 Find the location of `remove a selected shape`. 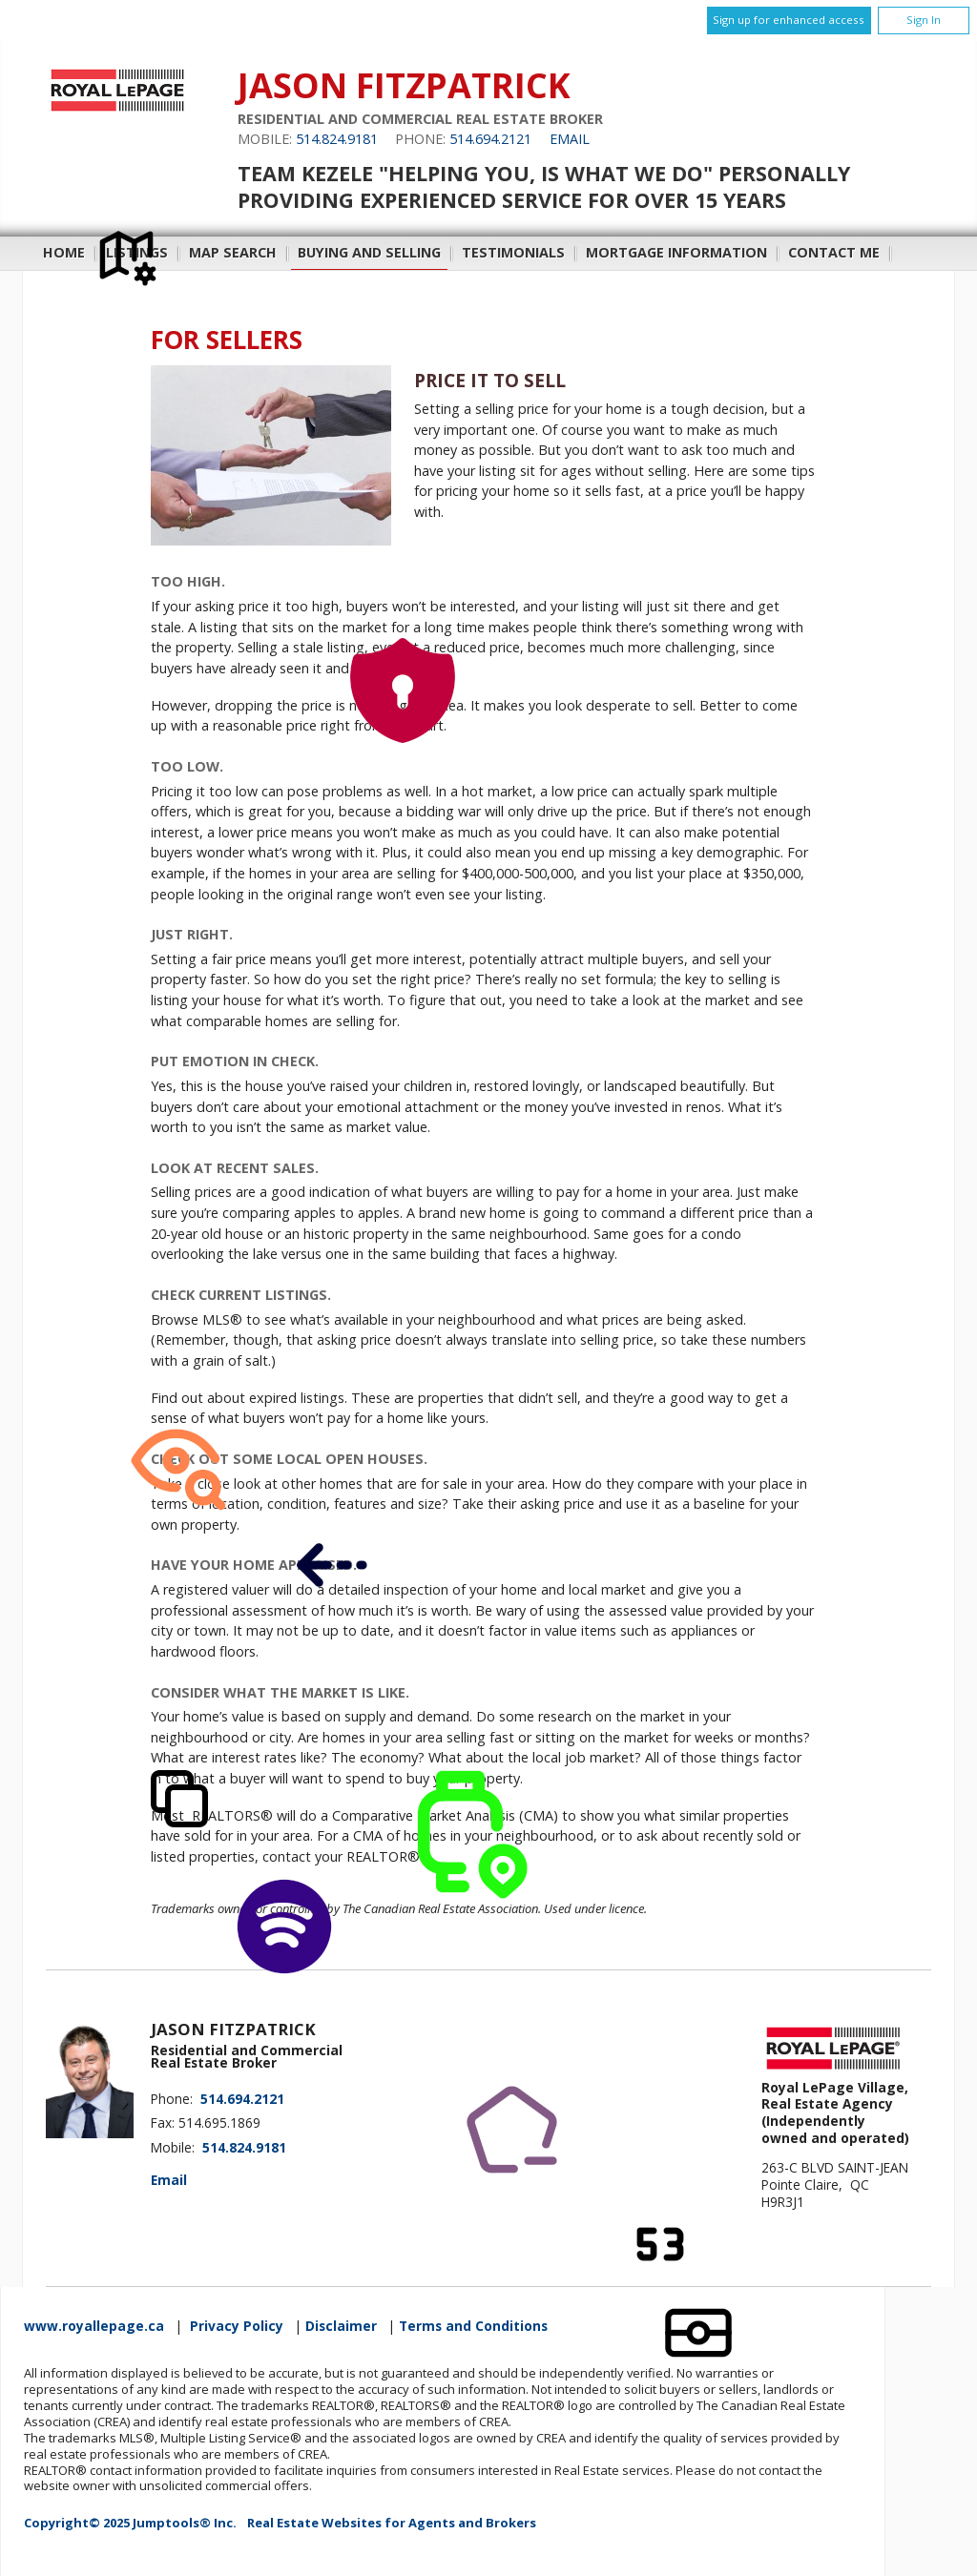

remove a selected shape is located at coordinates (511, 2132).